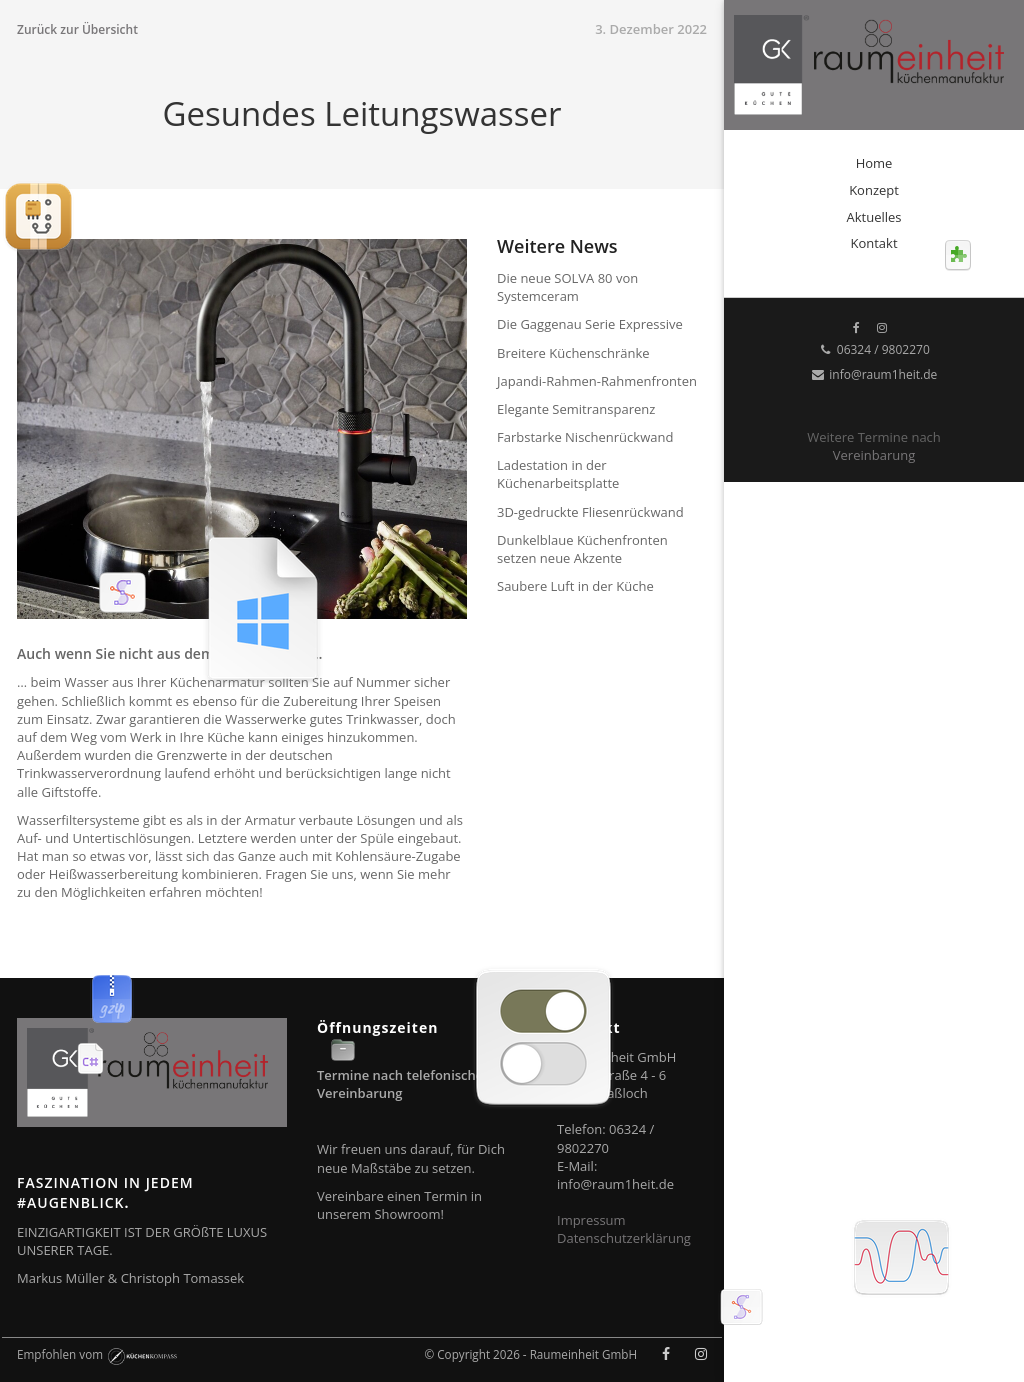  Describe the element at coordinates (122, 591) in the screenshot. I see `an SVG vector image file` at that location.